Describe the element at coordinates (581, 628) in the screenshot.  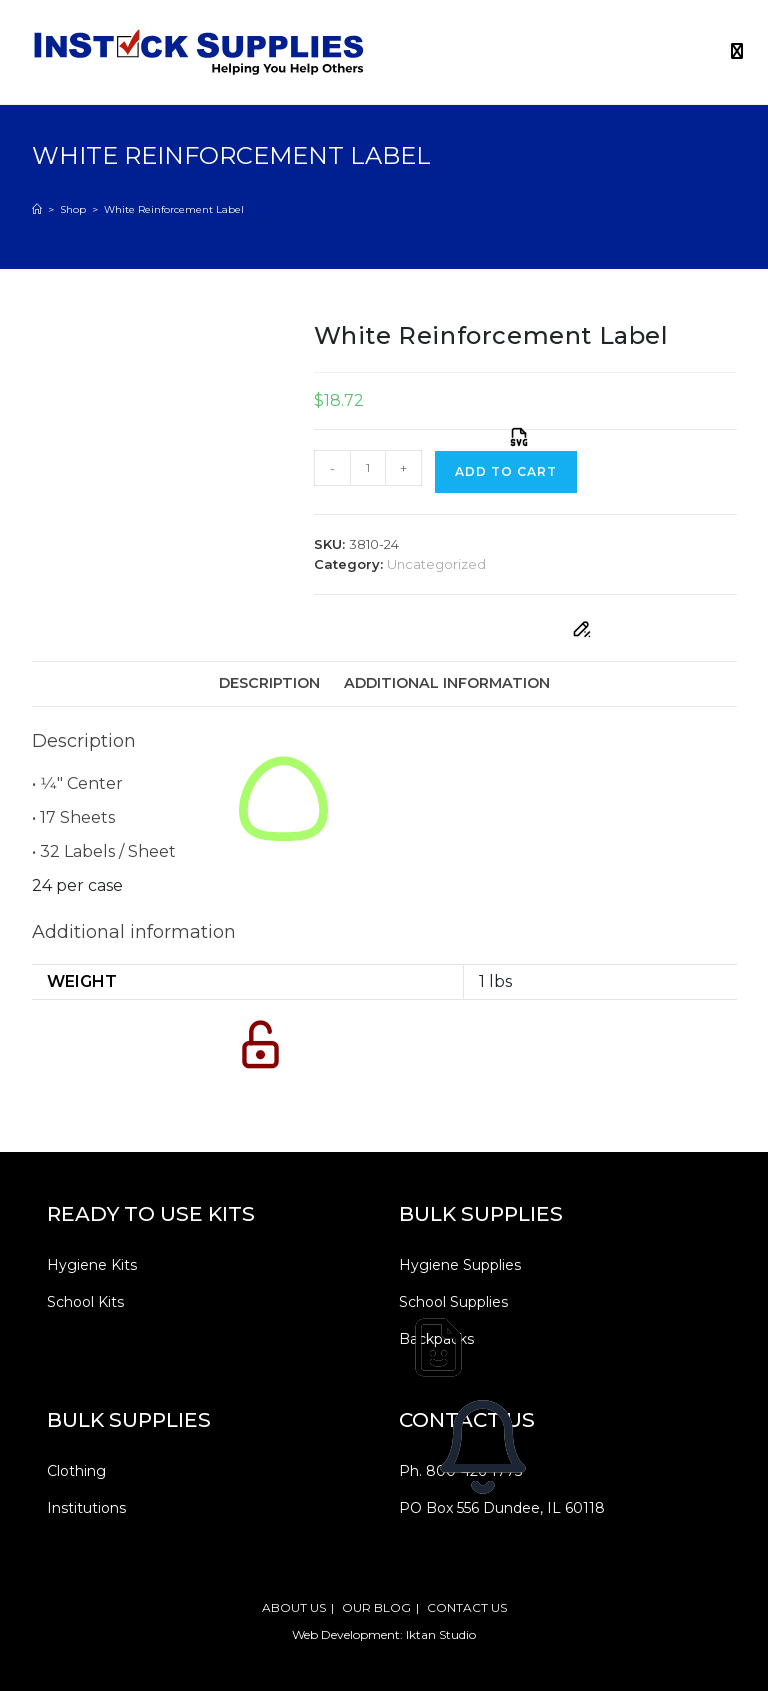
I see `edit or apply a discount code` at that location.